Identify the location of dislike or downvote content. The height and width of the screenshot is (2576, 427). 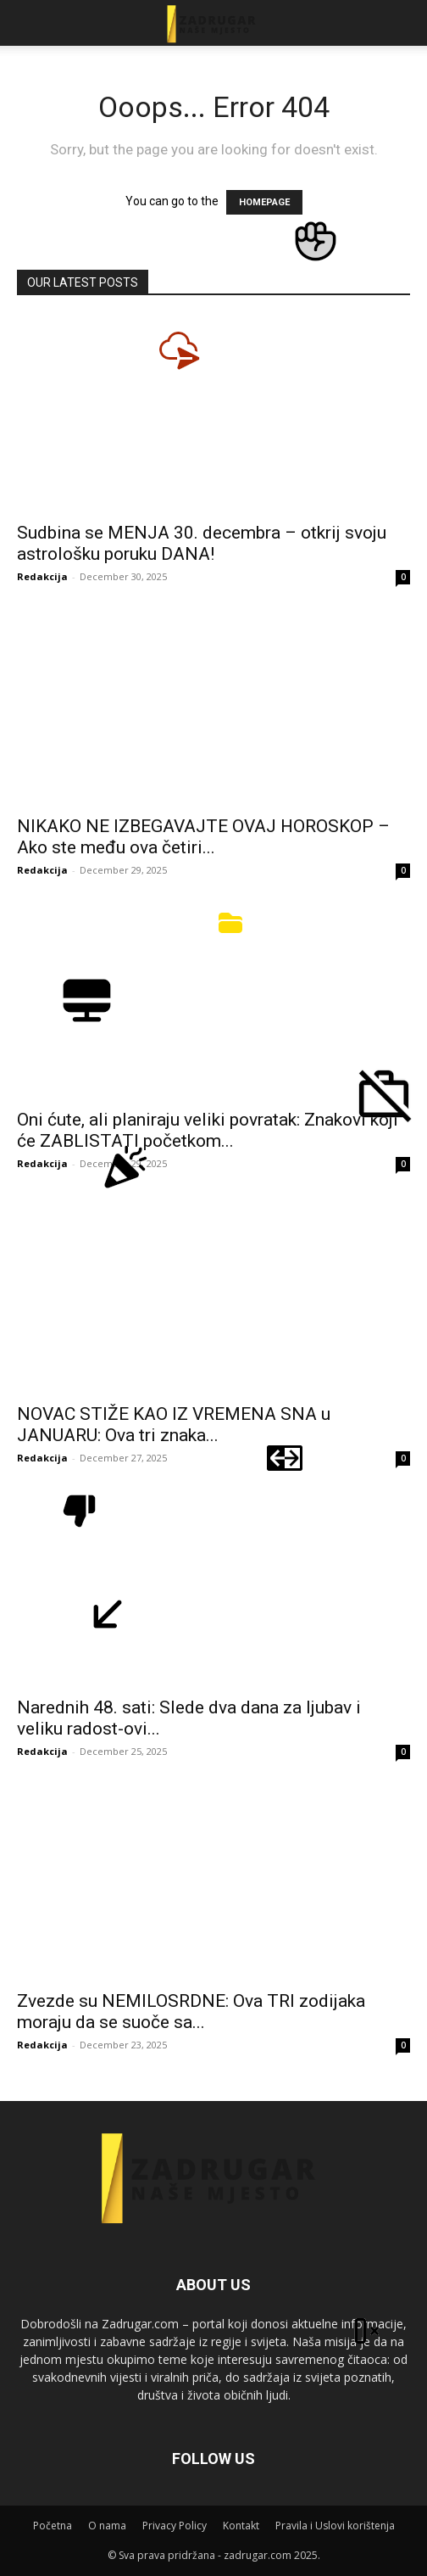
(79, 1511).